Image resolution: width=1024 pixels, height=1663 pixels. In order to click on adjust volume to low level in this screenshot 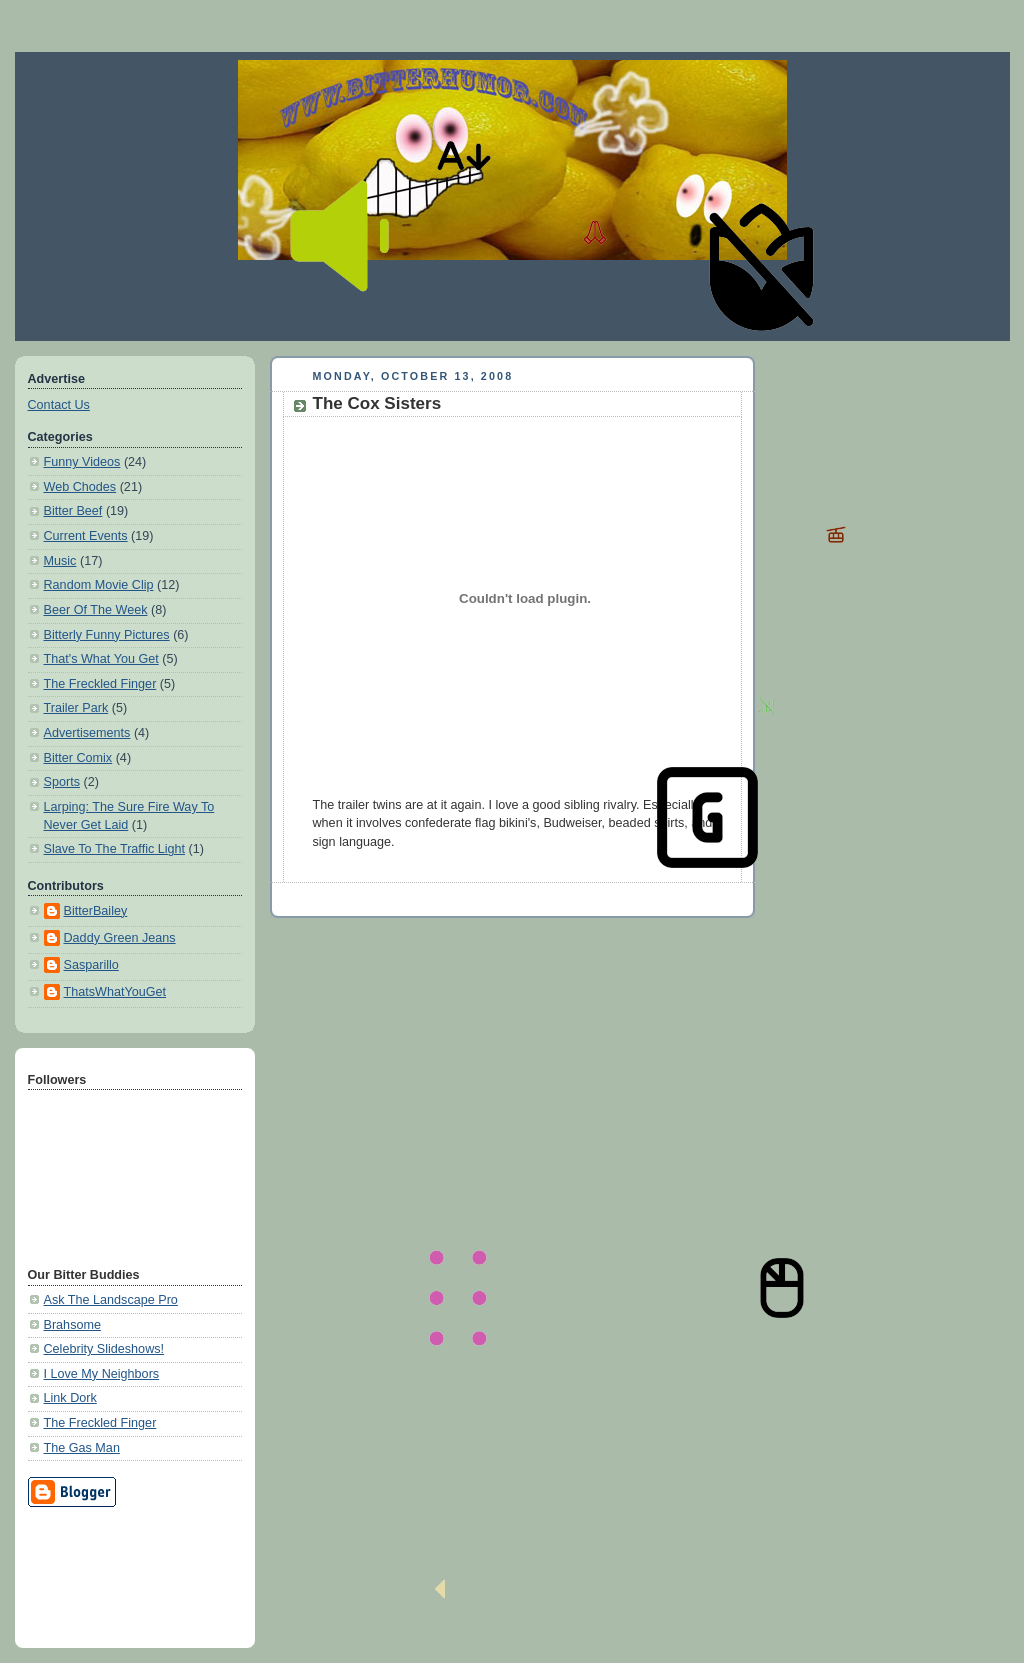, I will do `click(346, 236)`.